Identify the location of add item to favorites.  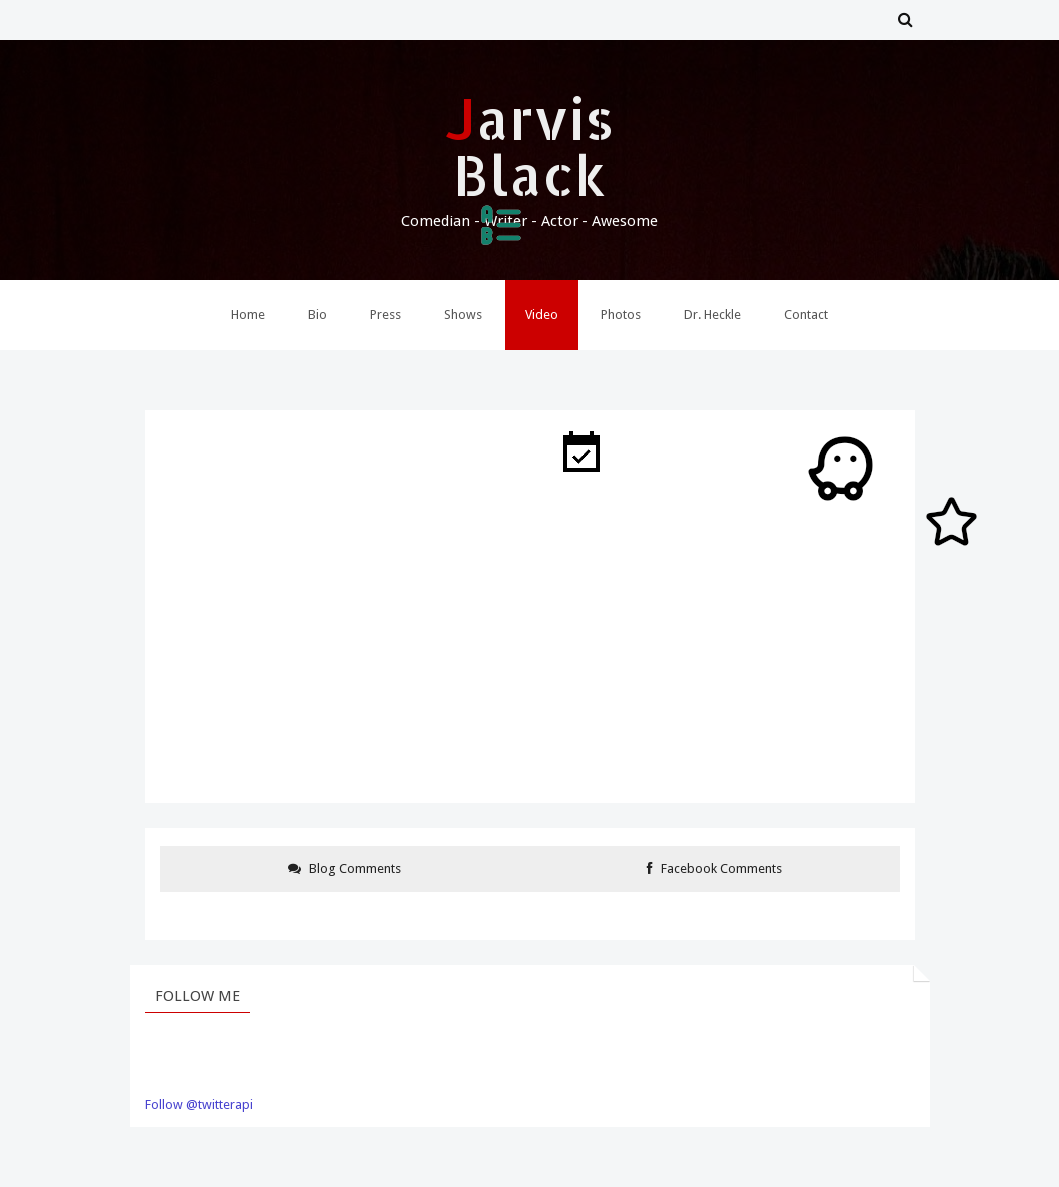
(951, 522).